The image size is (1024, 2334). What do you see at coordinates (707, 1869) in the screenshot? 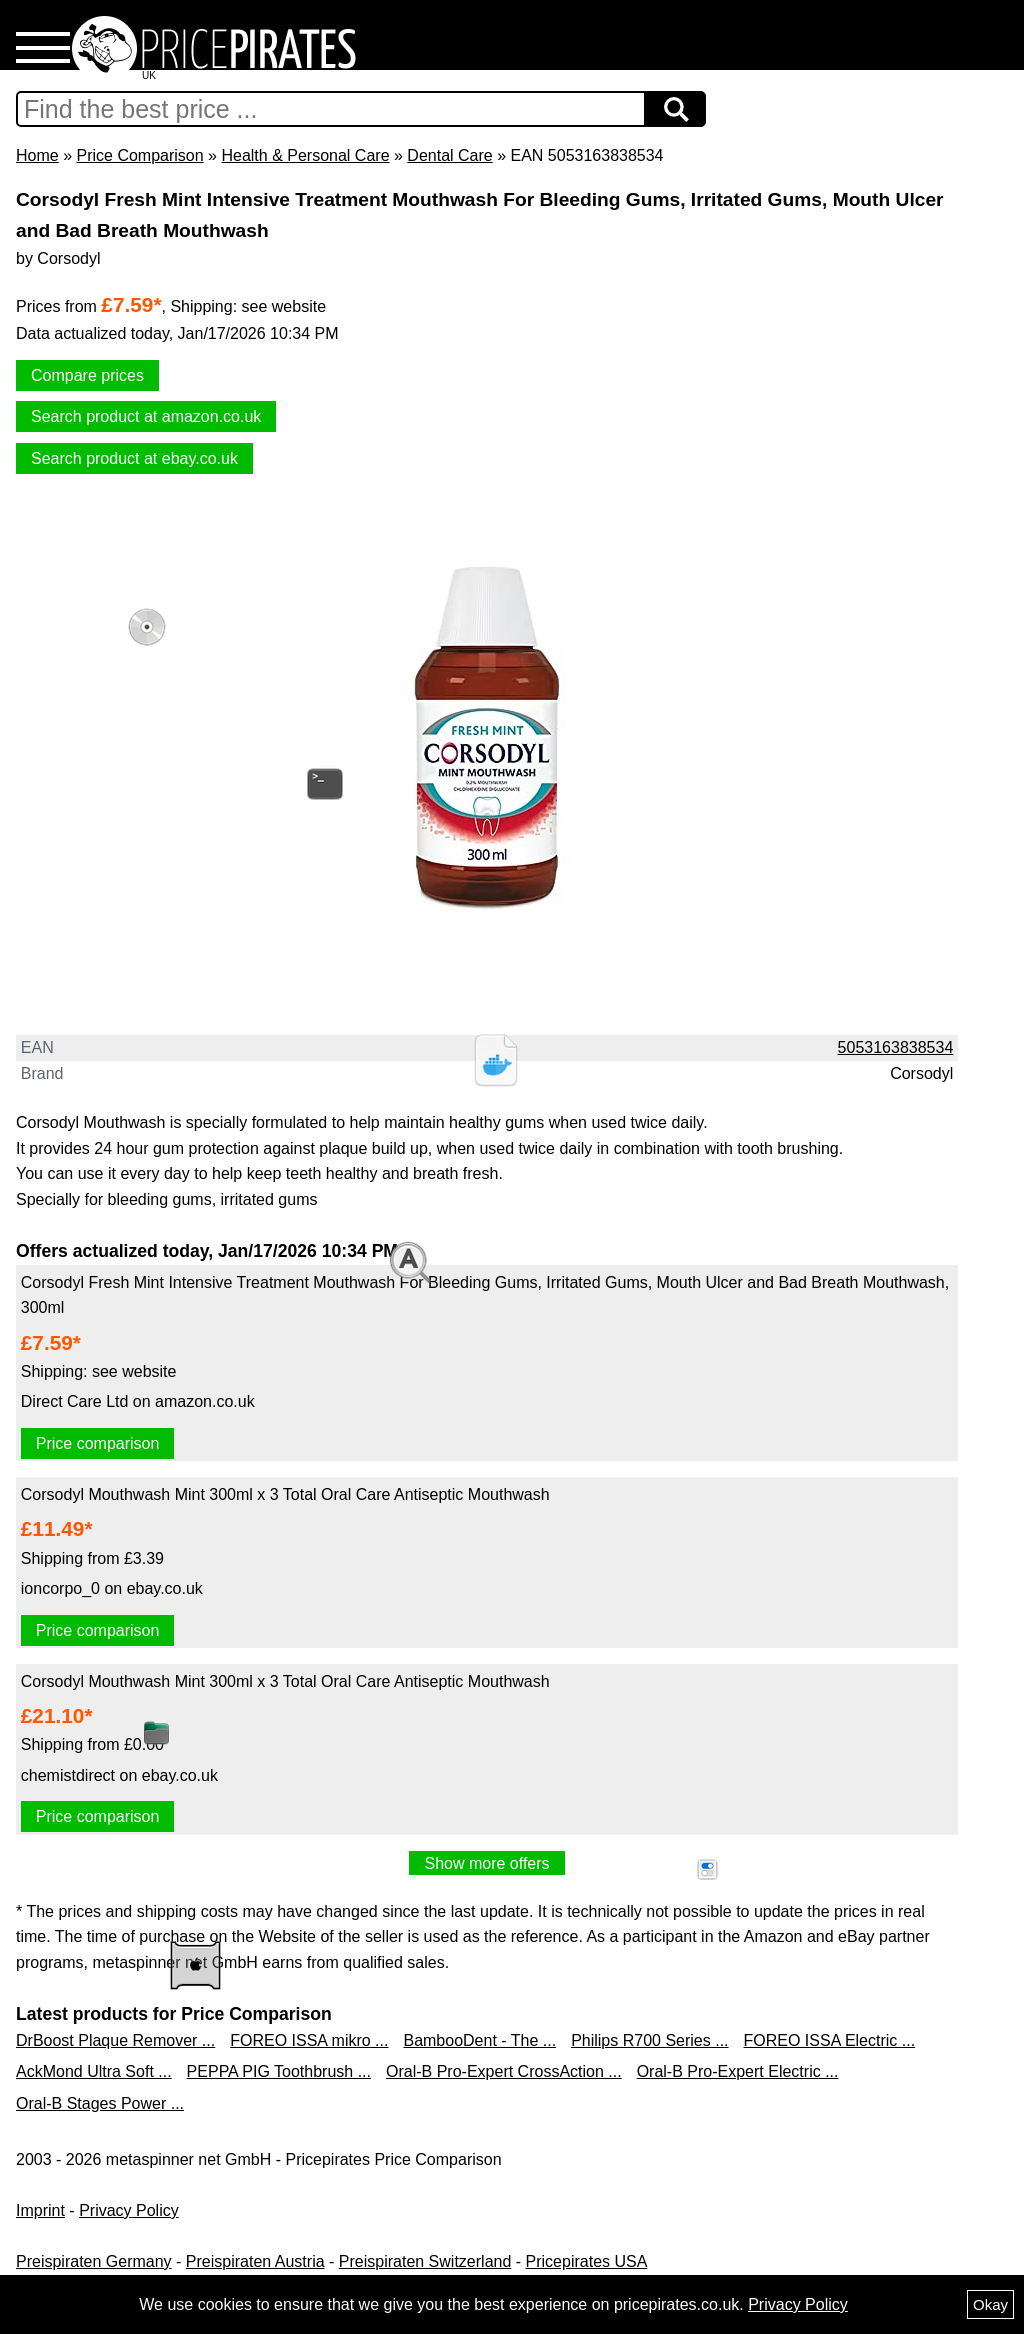
I see `open system tweaks or customization settings` at bounding box center [707, 1869].